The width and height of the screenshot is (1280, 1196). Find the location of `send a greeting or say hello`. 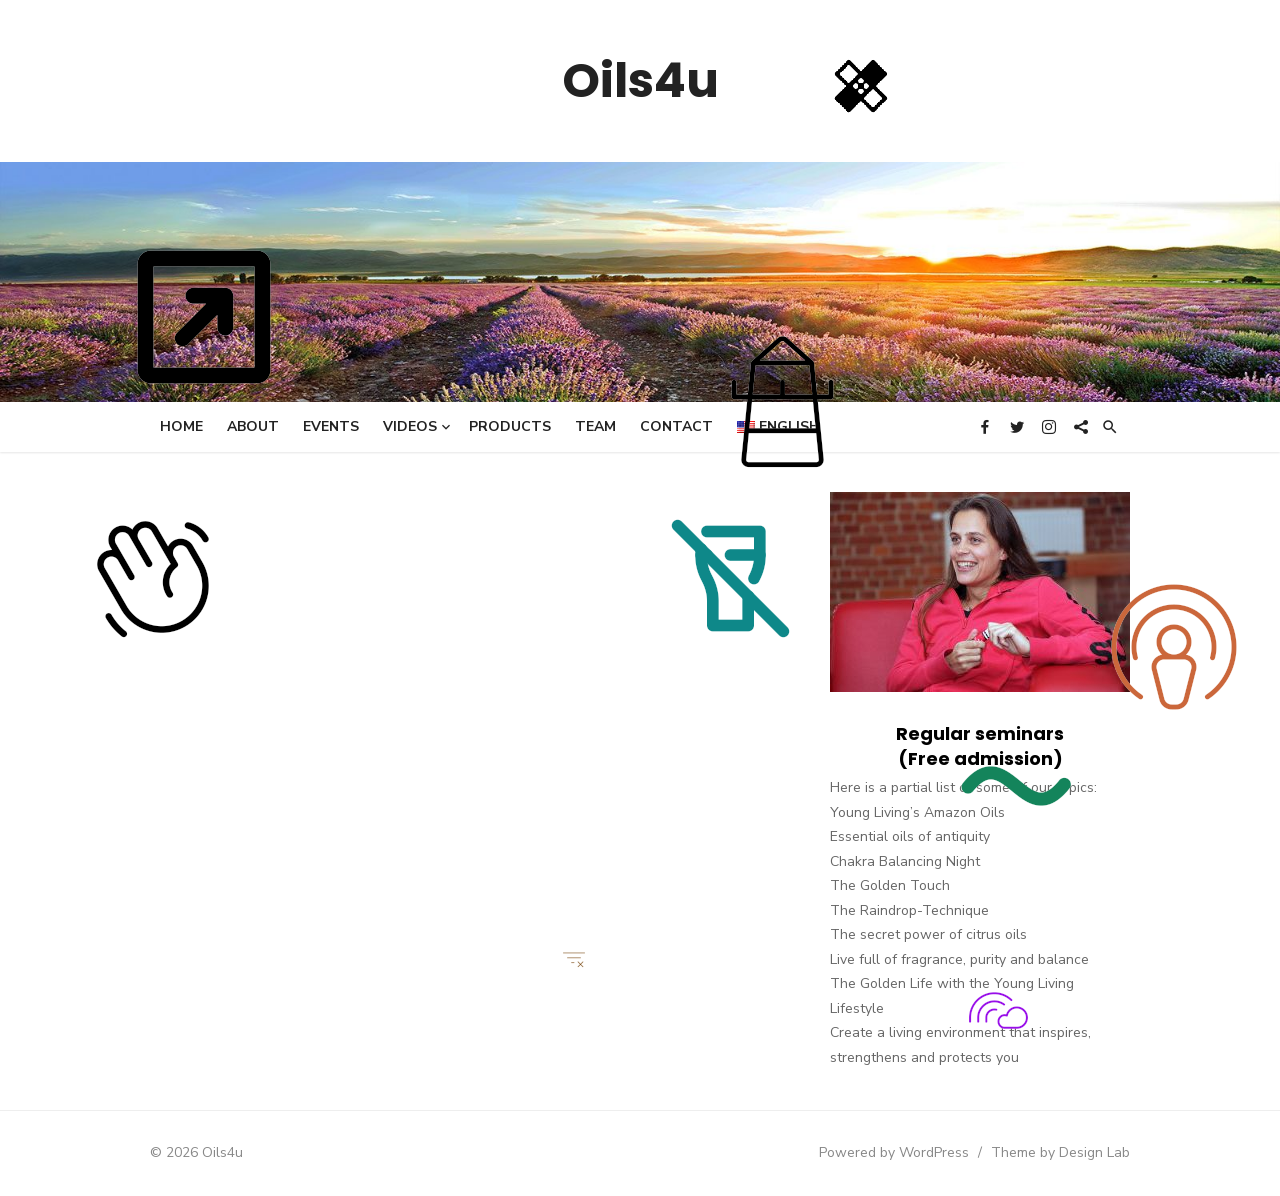

send a greeting or say hello is located at coordinates (153, 577).